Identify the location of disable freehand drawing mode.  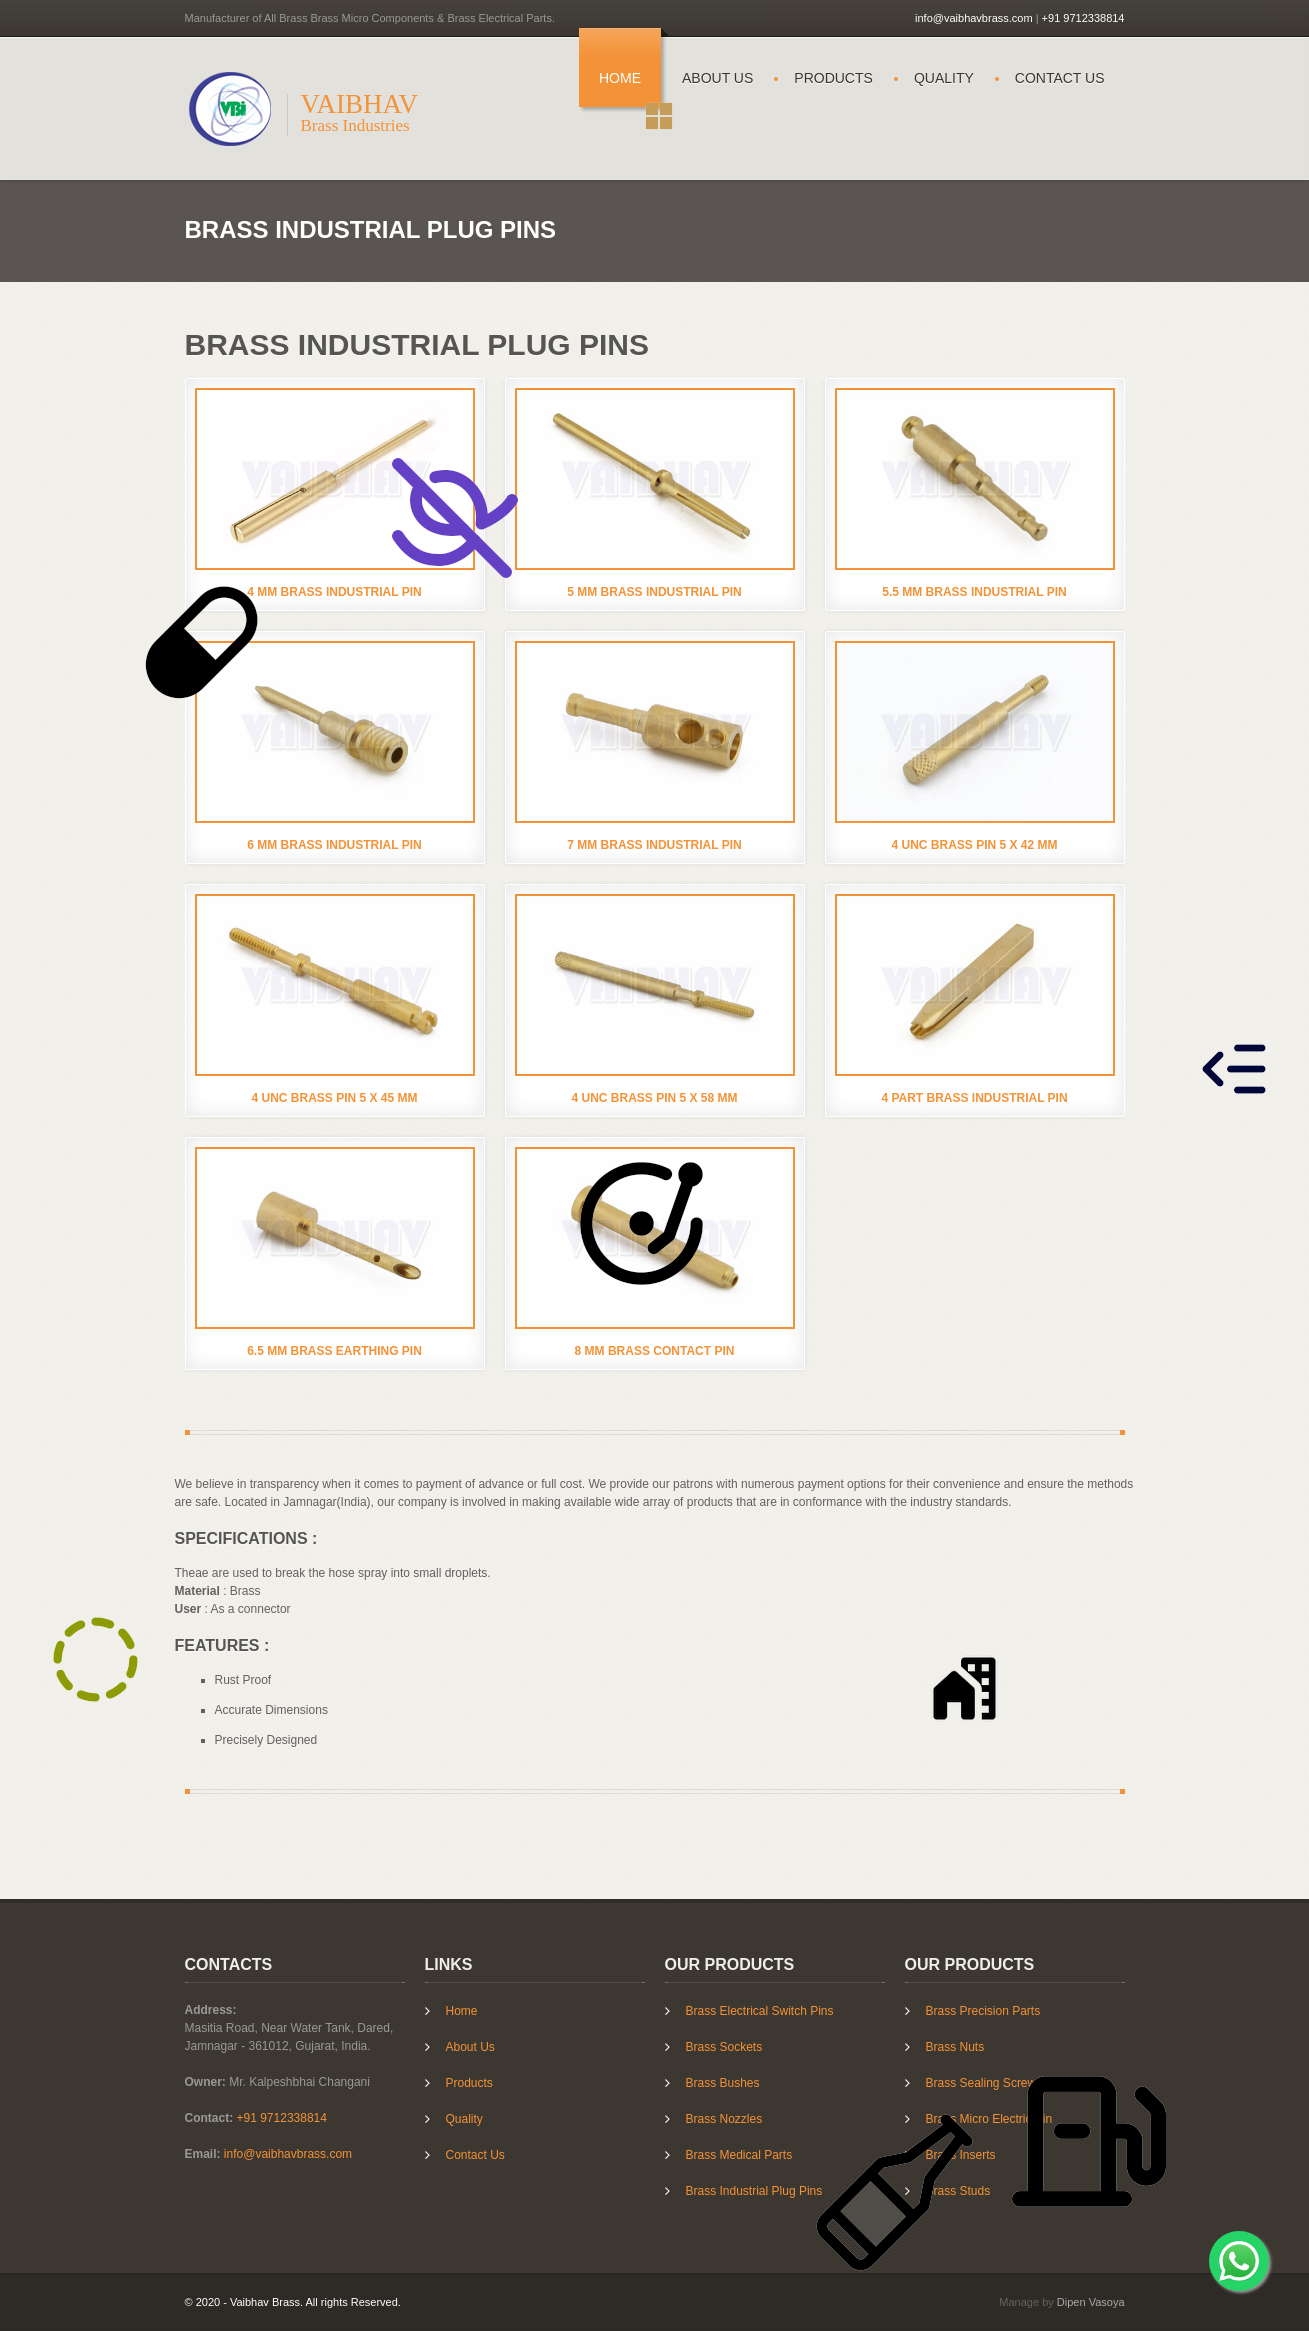
(452, 518).